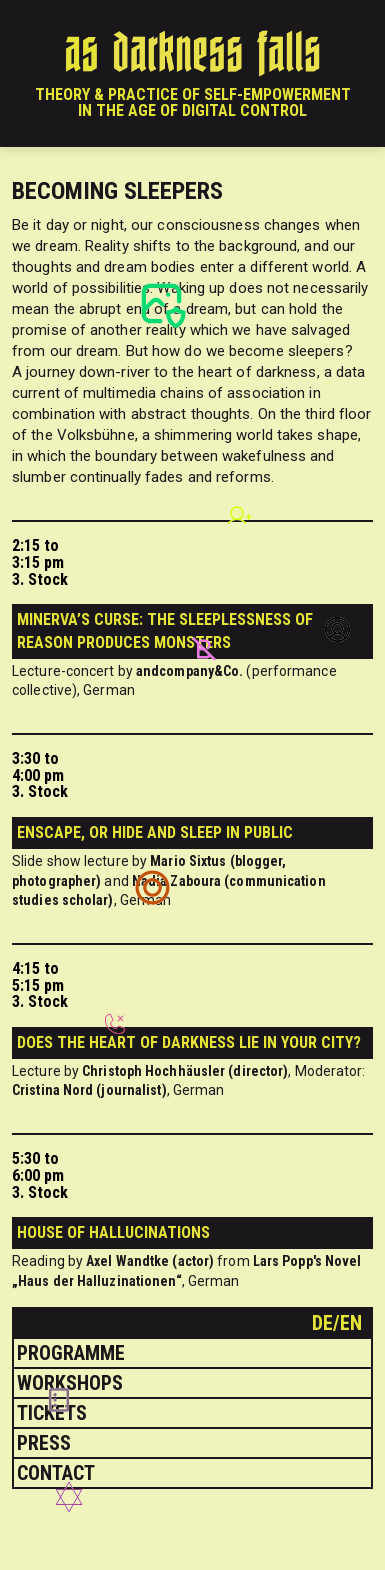 The image size is (385, 1570). I want to click on playstation circle button icon, so click(152, 887).